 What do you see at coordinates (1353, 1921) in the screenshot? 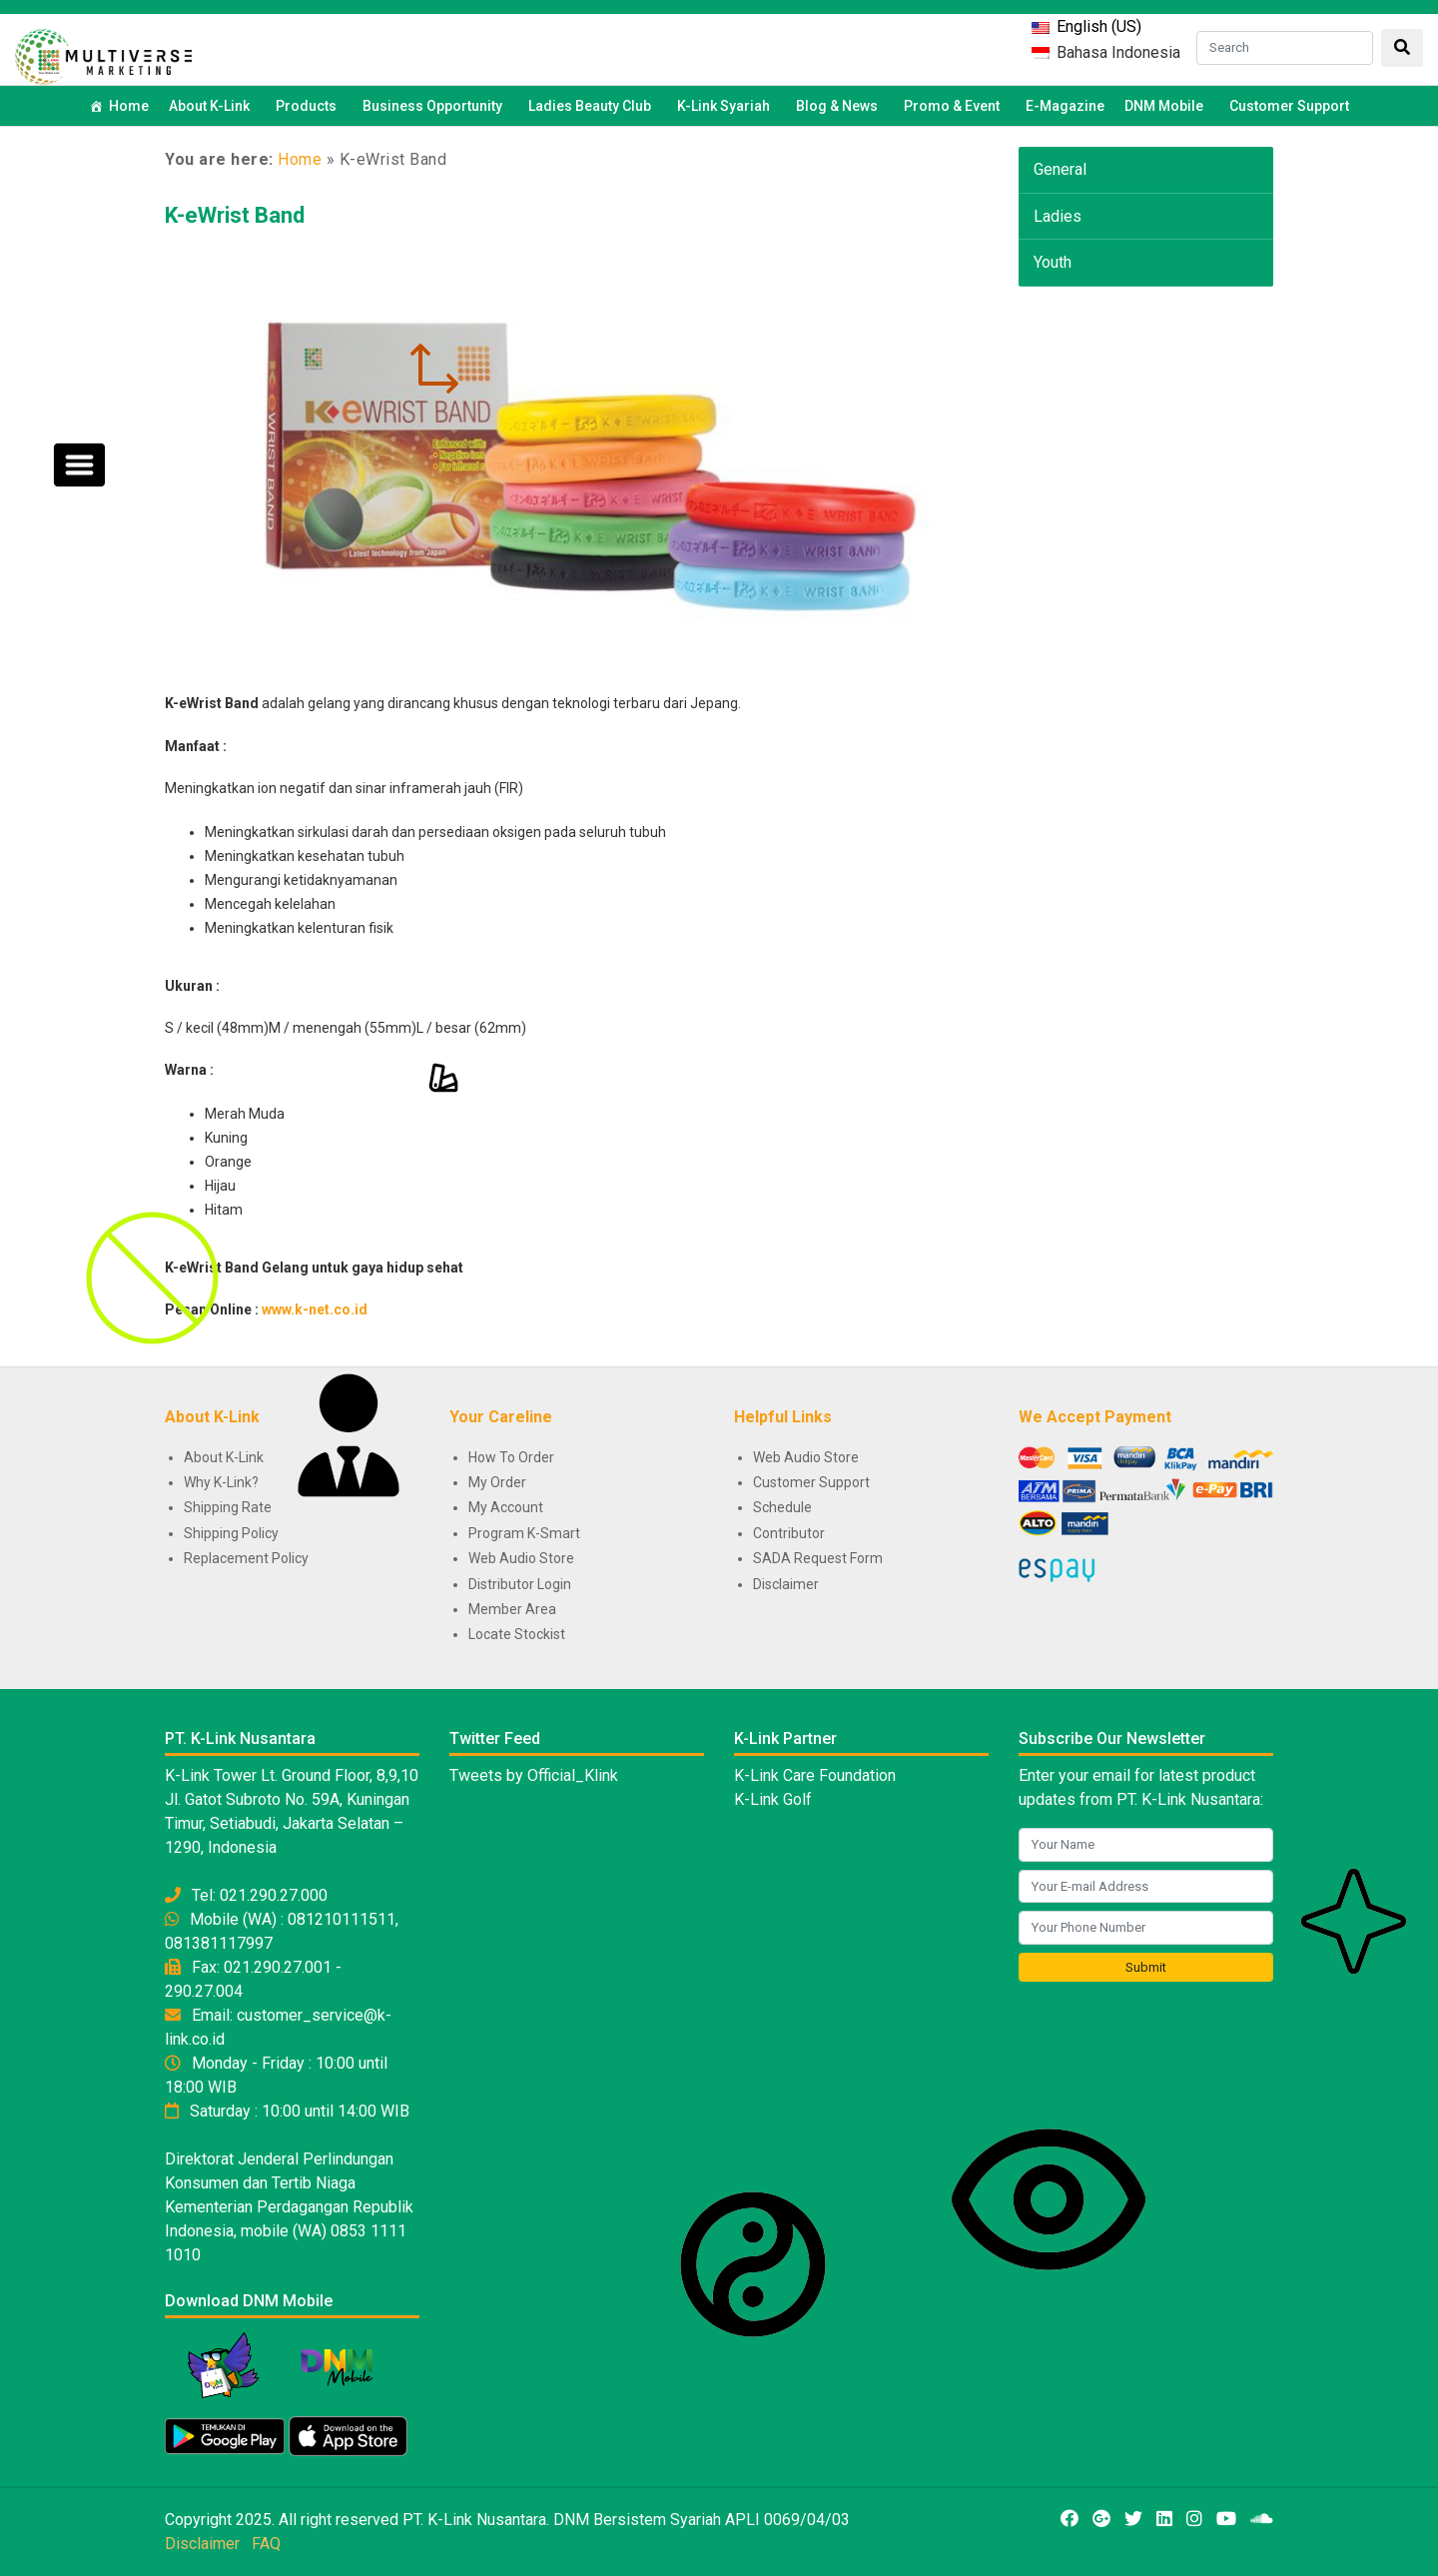
I see `indicates a special or featured item` at bounding box center [1353, 1921].